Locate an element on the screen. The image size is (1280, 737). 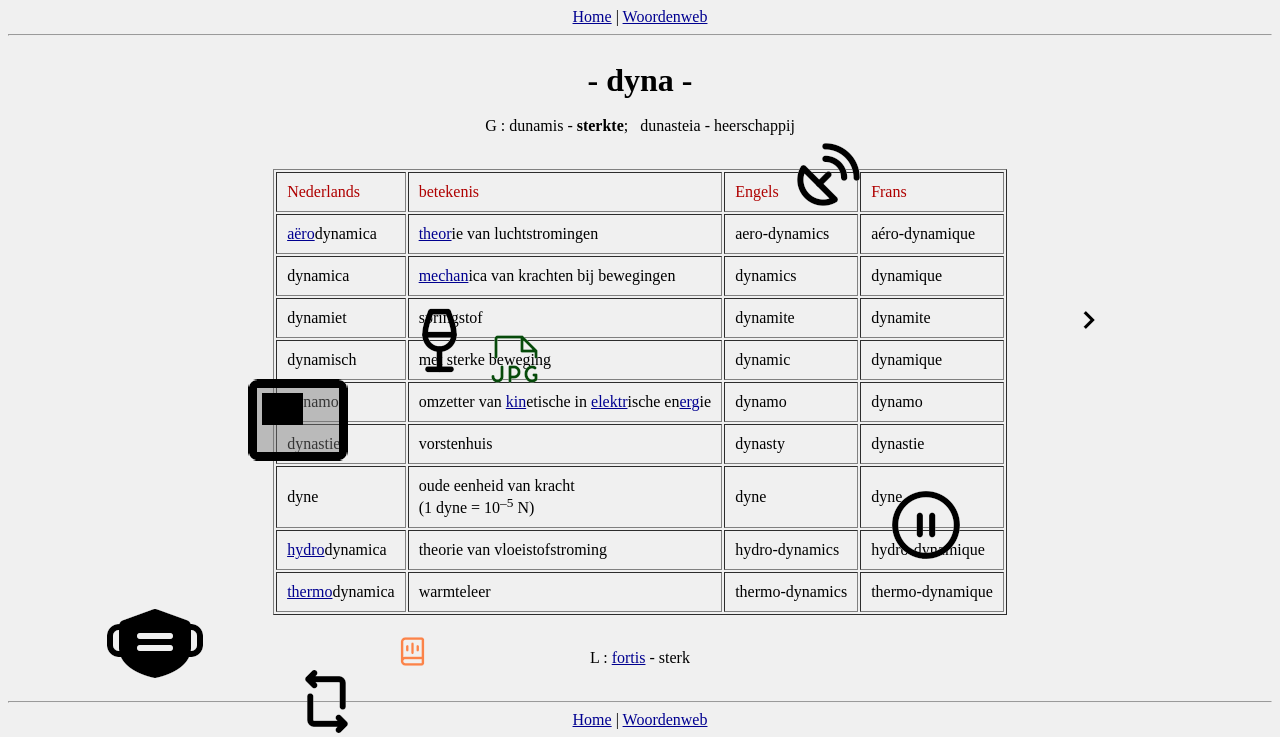
pause media playback is located at coordinates (926, 525).